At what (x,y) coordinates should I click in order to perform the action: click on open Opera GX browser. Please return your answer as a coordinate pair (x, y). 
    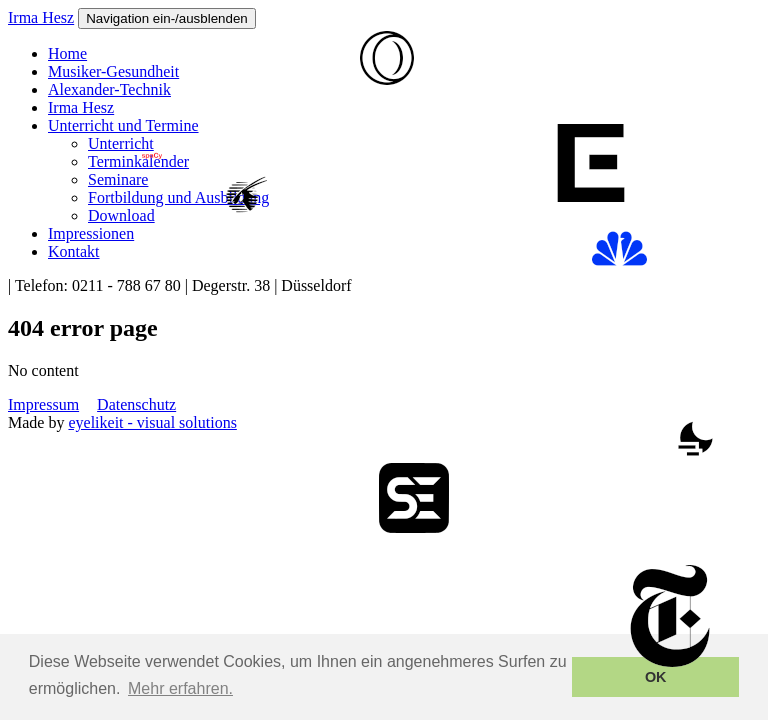
    Looking at the image, I should click on (387, 58).